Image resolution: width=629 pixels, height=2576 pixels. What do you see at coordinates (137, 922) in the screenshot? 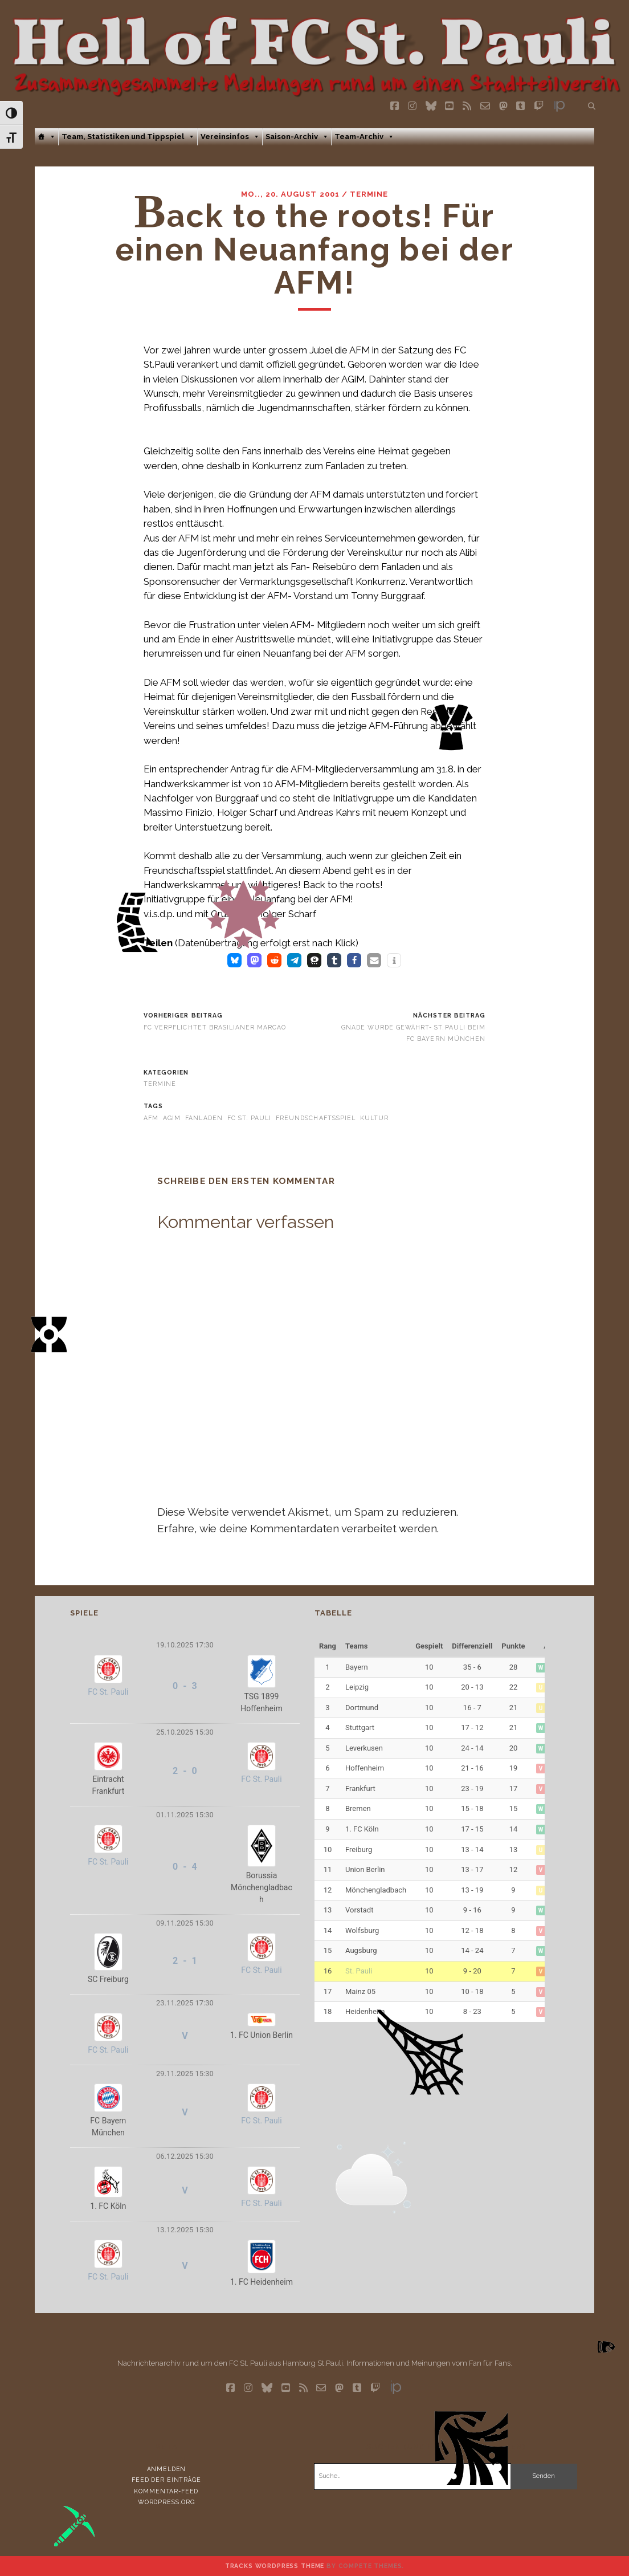
I see `select or place a stone pathway in a building game` at bounding box center [137, 922].